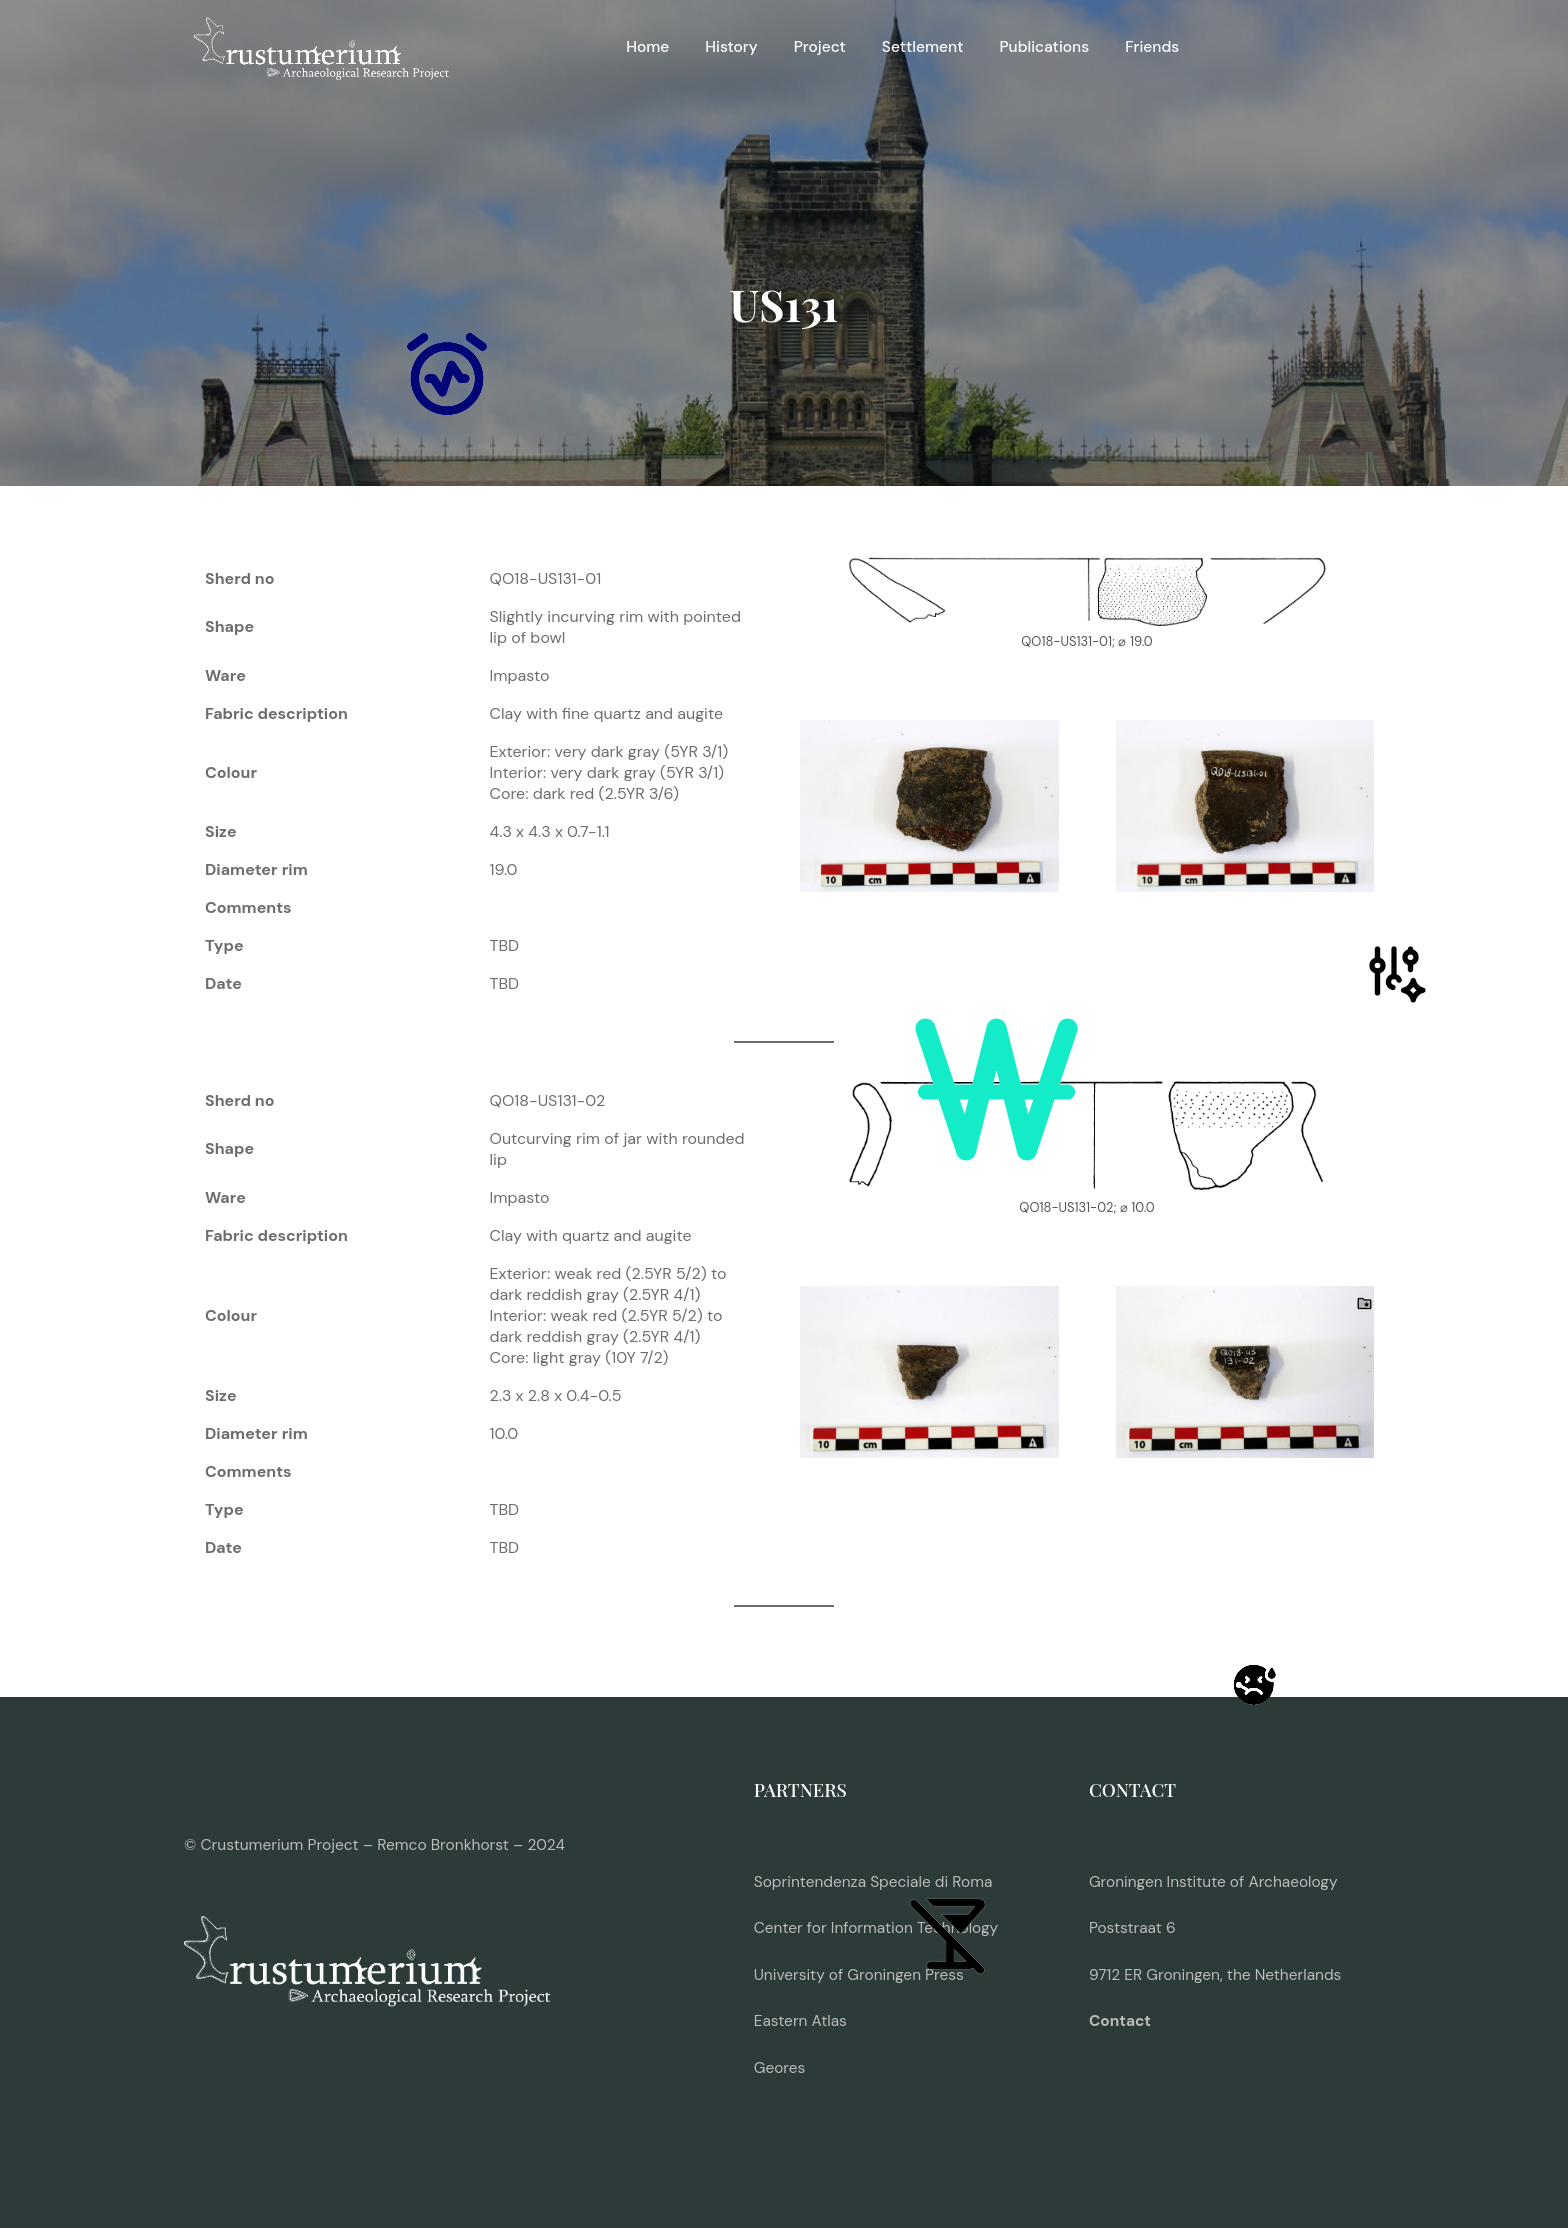  What do you see at coordinates (1364, 1303) in the screenshot?
I see `access starred or favorite folders` at bounding box center [1364, 1303].